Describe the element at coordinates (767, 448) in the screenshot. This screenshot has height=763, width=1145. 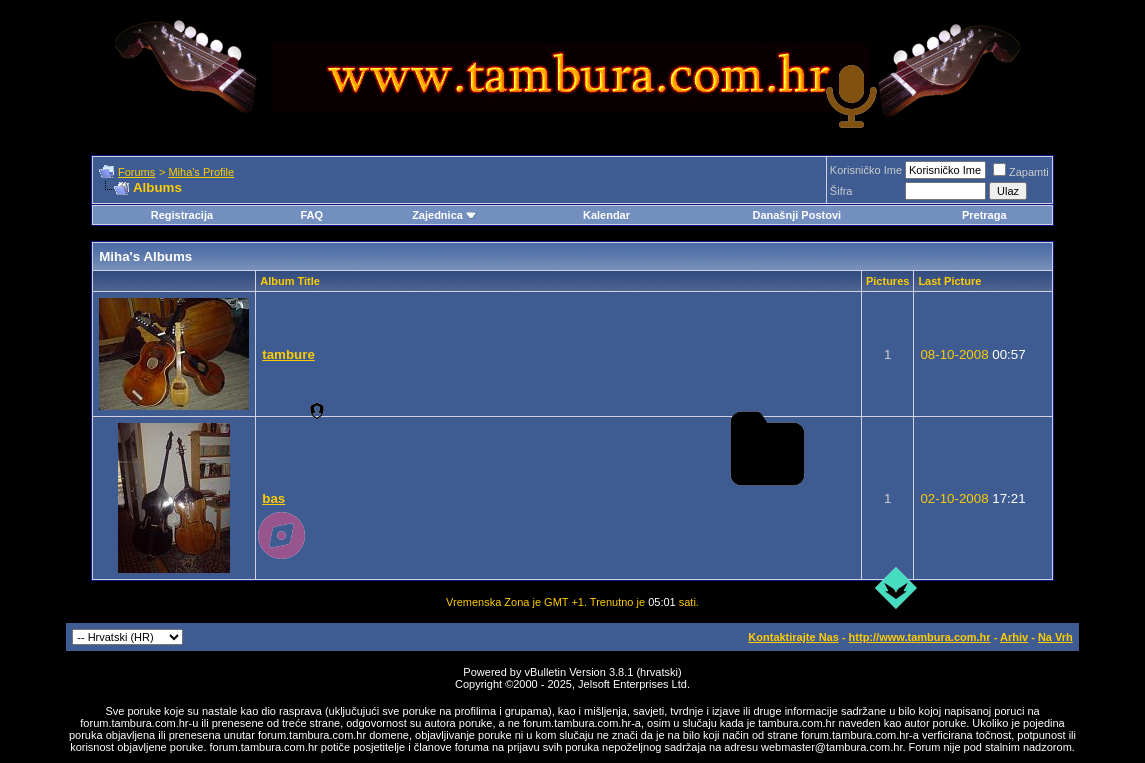
I see `open folder to view files` at that location.